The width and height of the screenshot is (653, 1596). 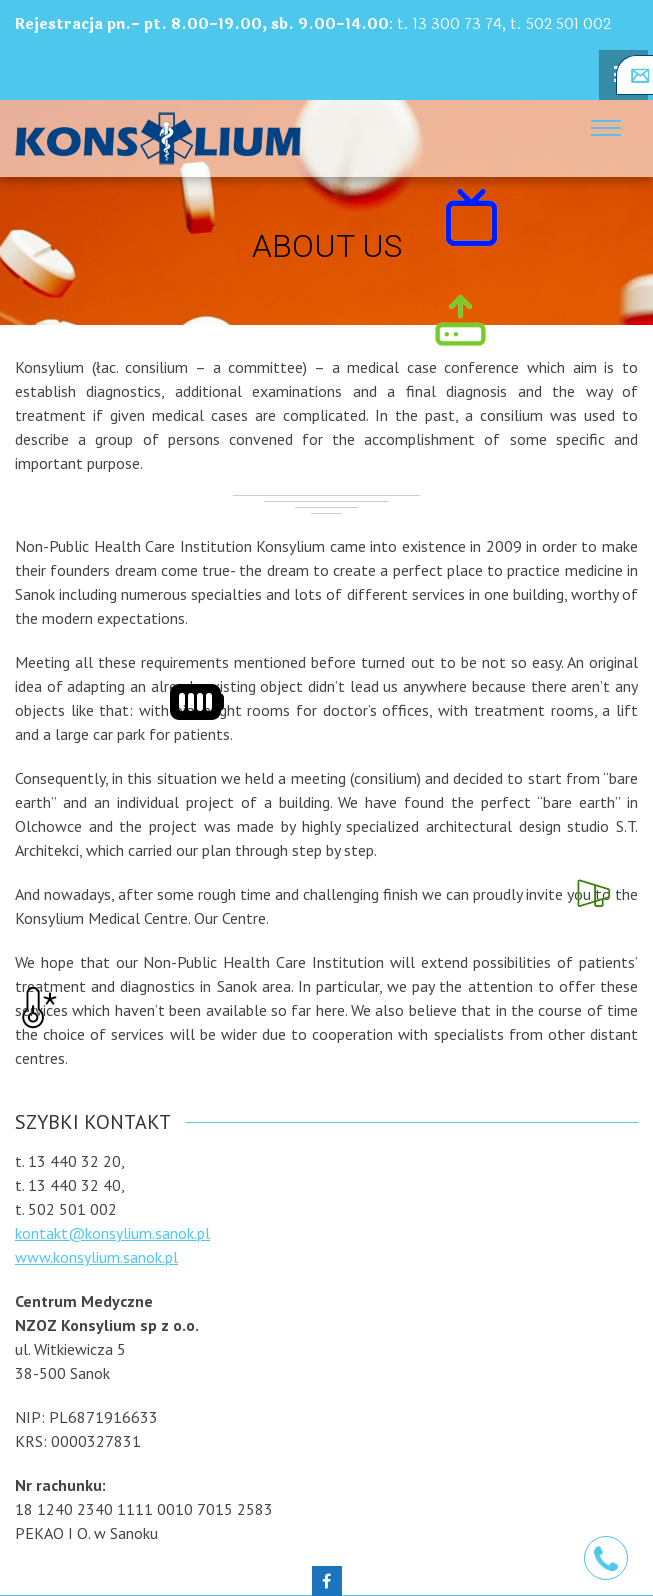 What do you see at coordinates (34, 1007) in the screenshot?
I see `indicates low temperature or cold conditions` at bounding box center [34, 1007].